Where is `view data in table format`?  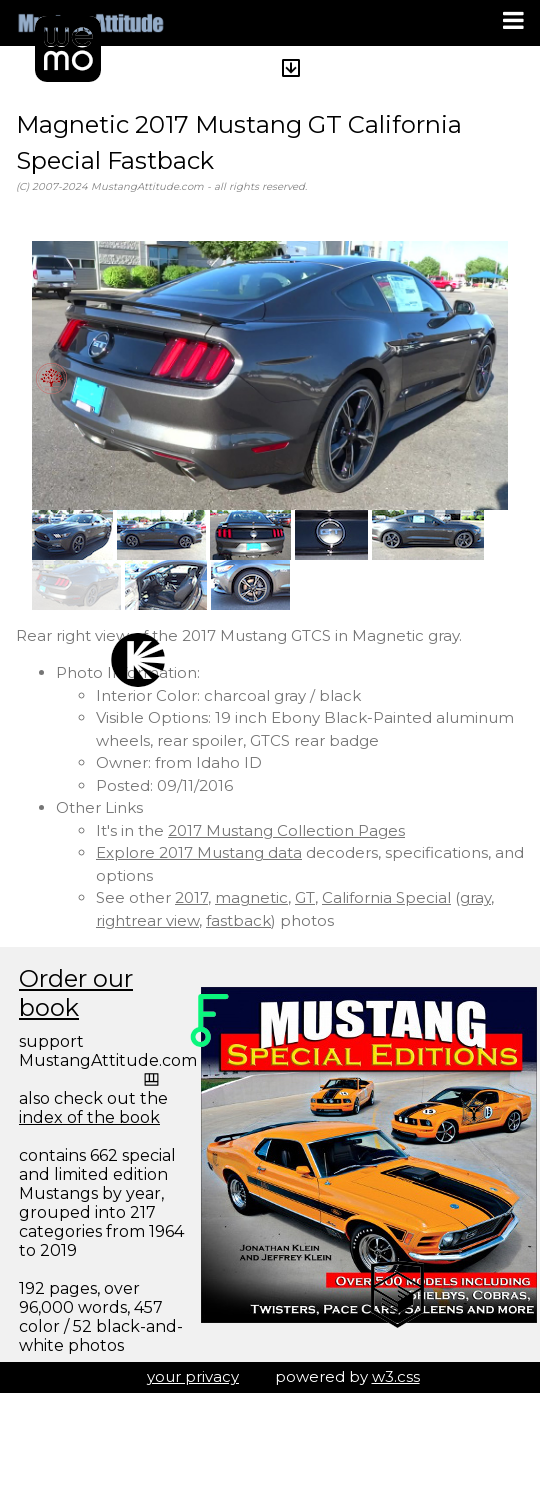
view data in table format is located at coordinates (151, 1079).